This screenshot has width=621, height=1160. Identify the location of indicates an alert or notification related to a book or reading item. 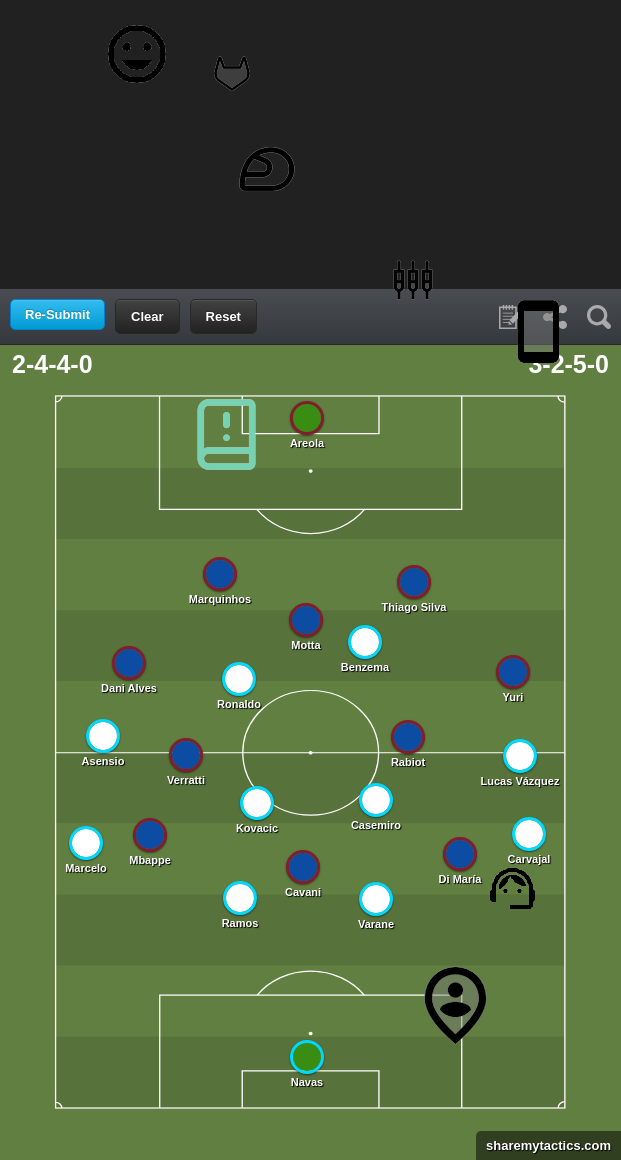
(226, 434).